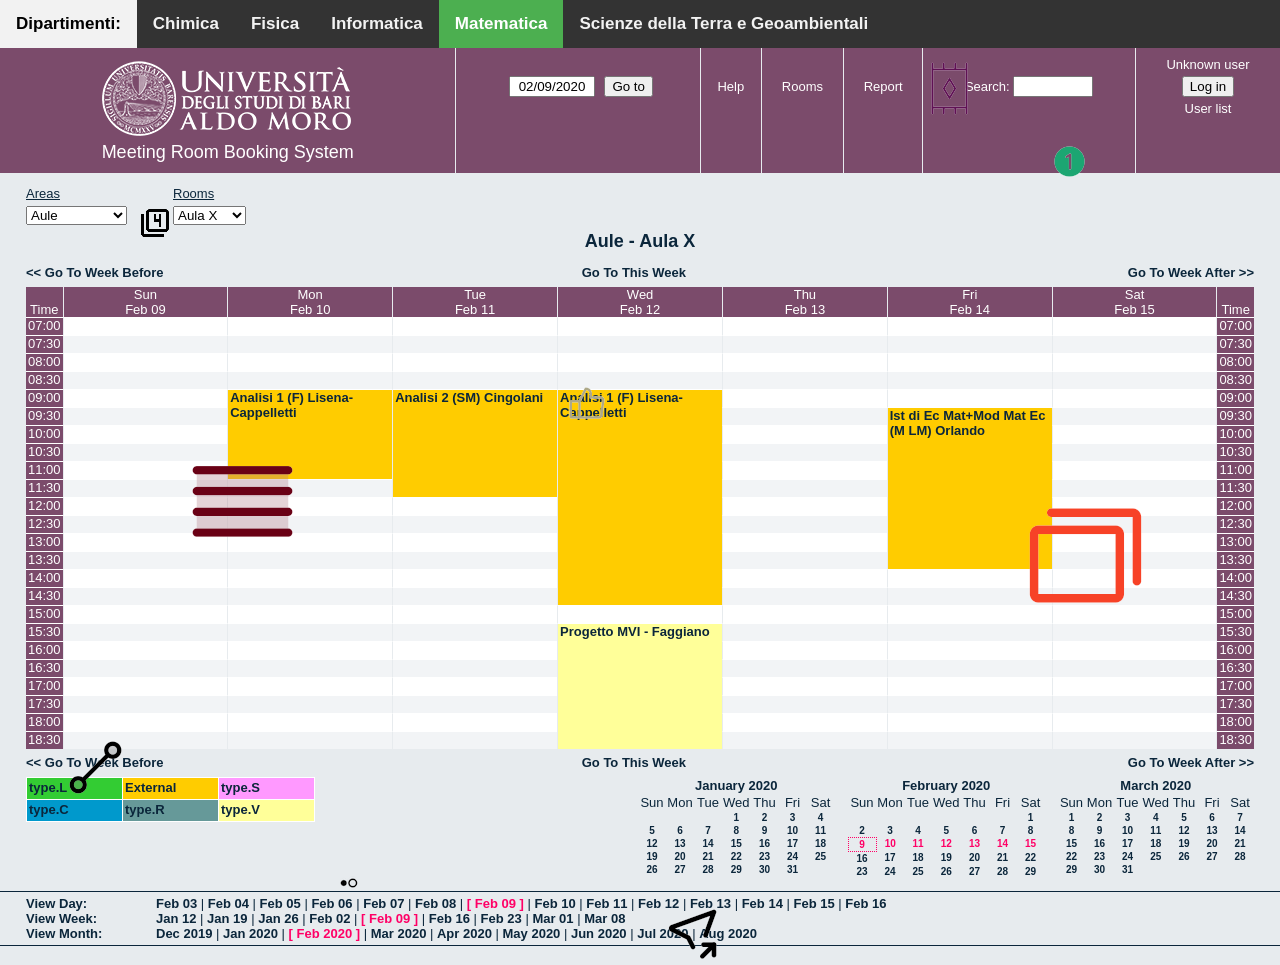  Describe the element at coordinates (95, 767) in the screenshot. I see `draw a line between two points` at that location.